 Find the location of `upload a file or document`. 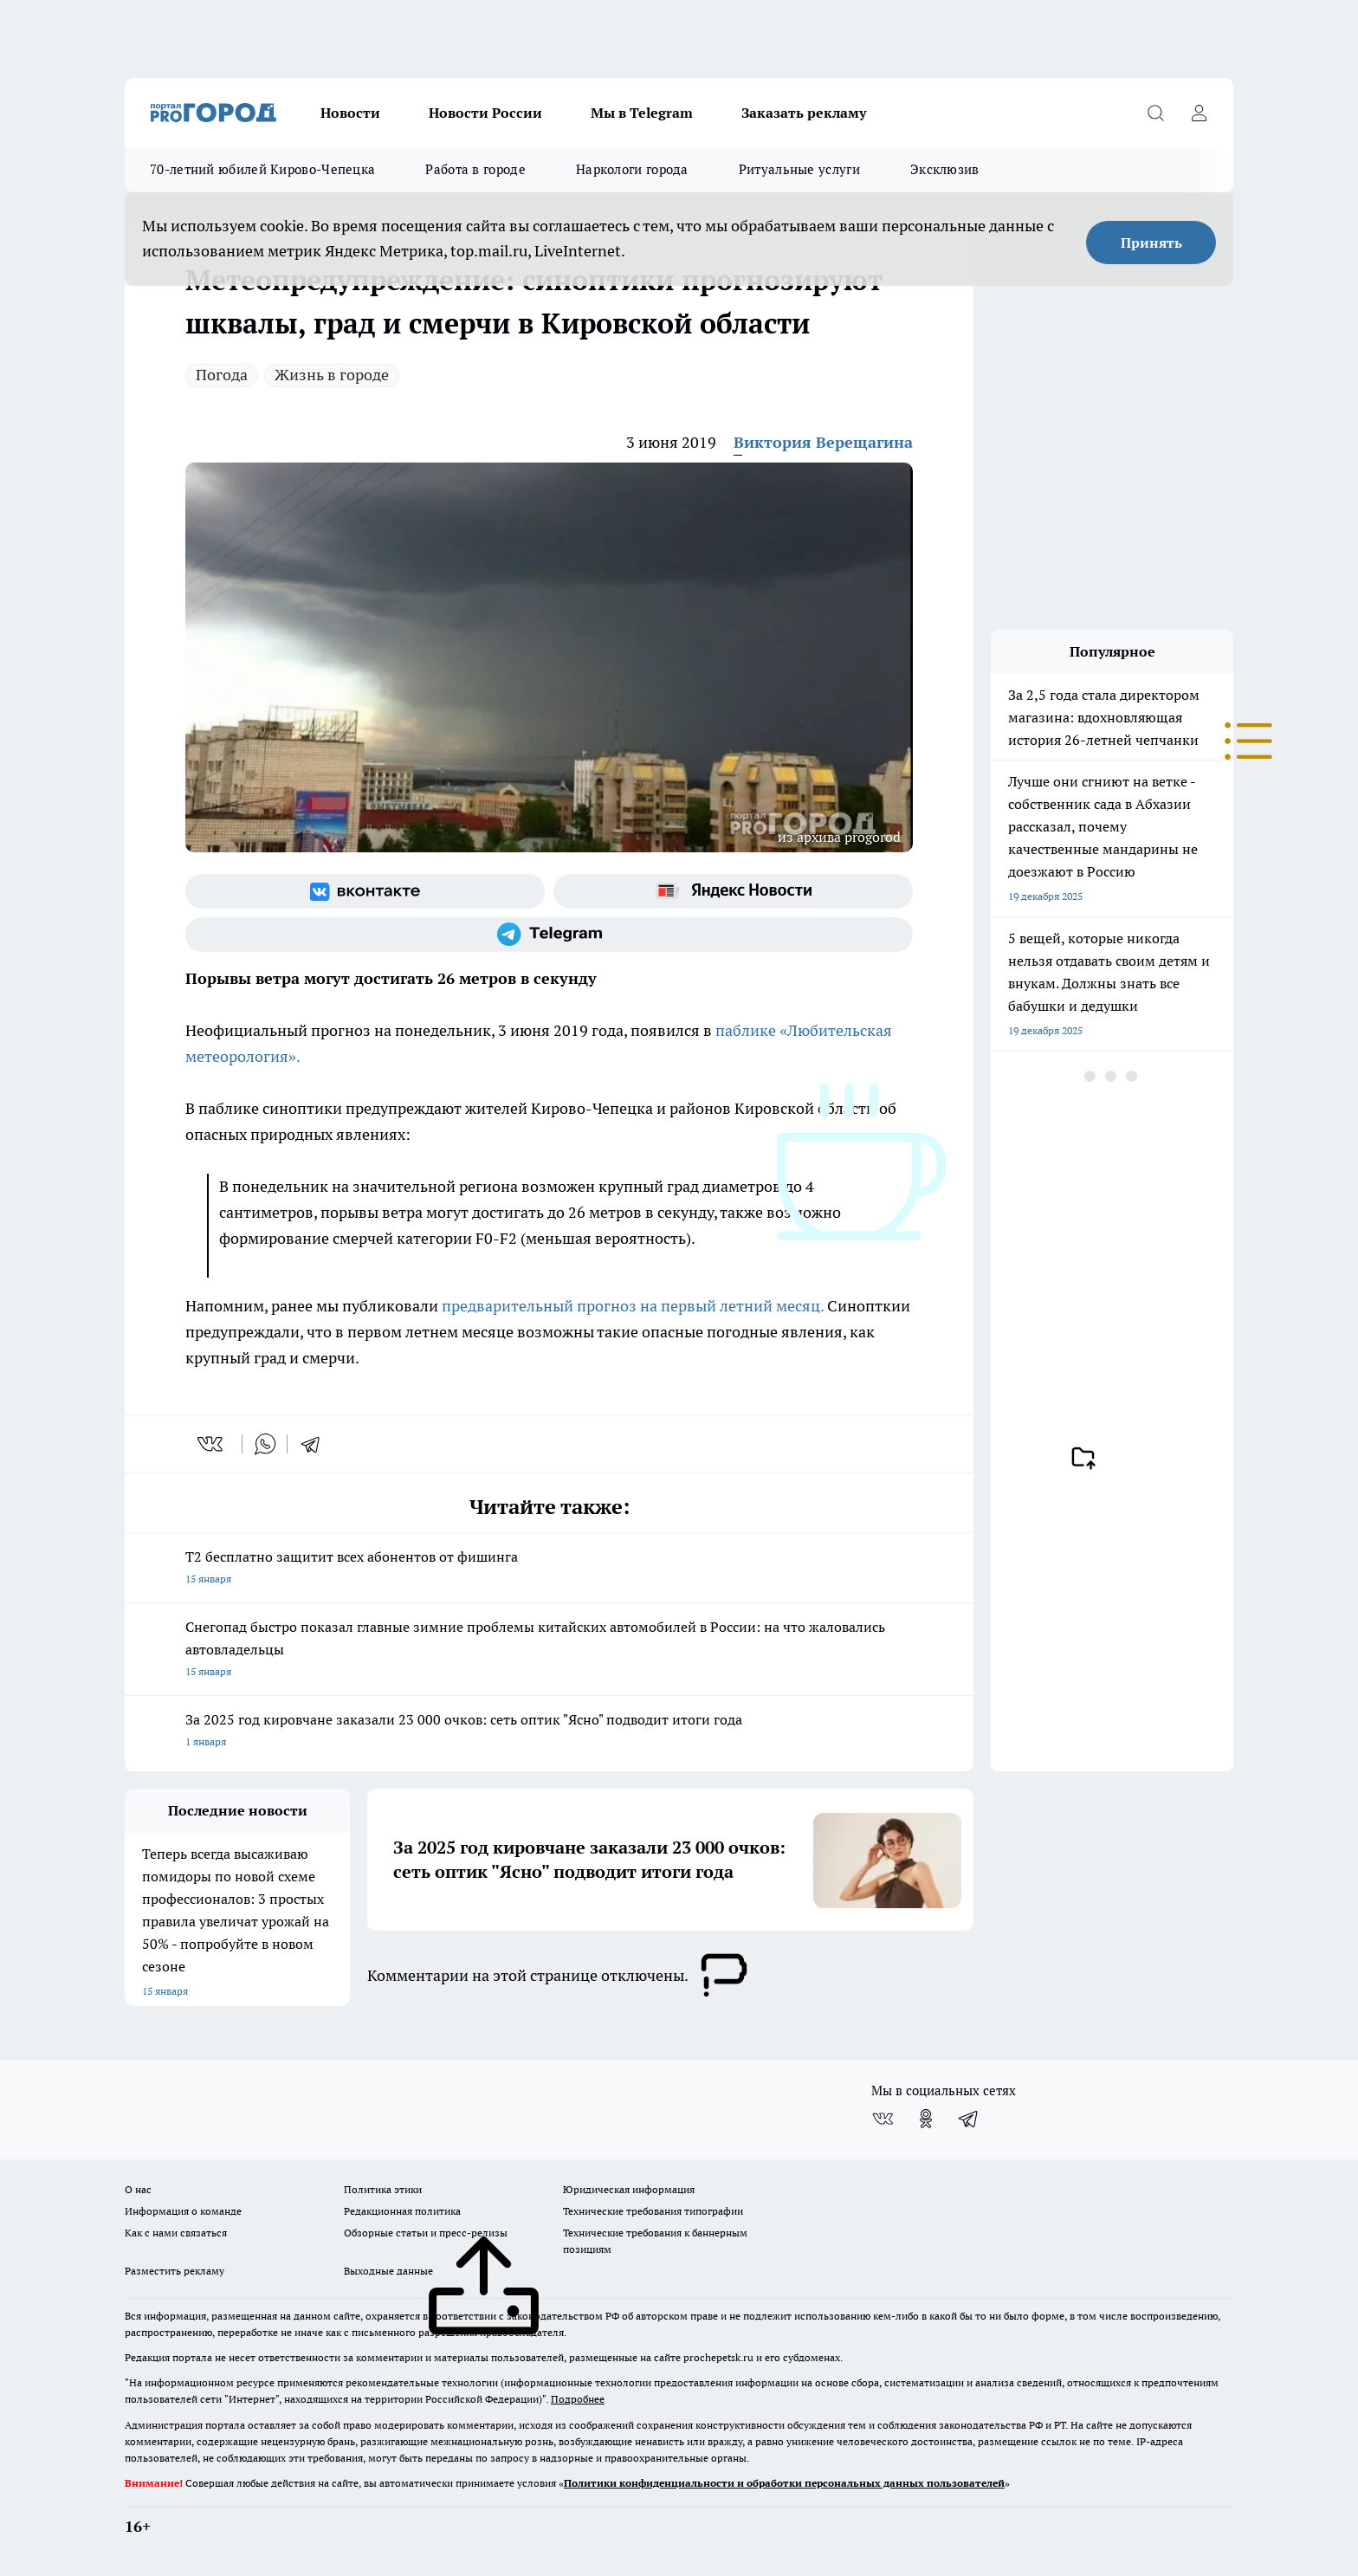

upload a file or document is located at coordinates (483, 2291).